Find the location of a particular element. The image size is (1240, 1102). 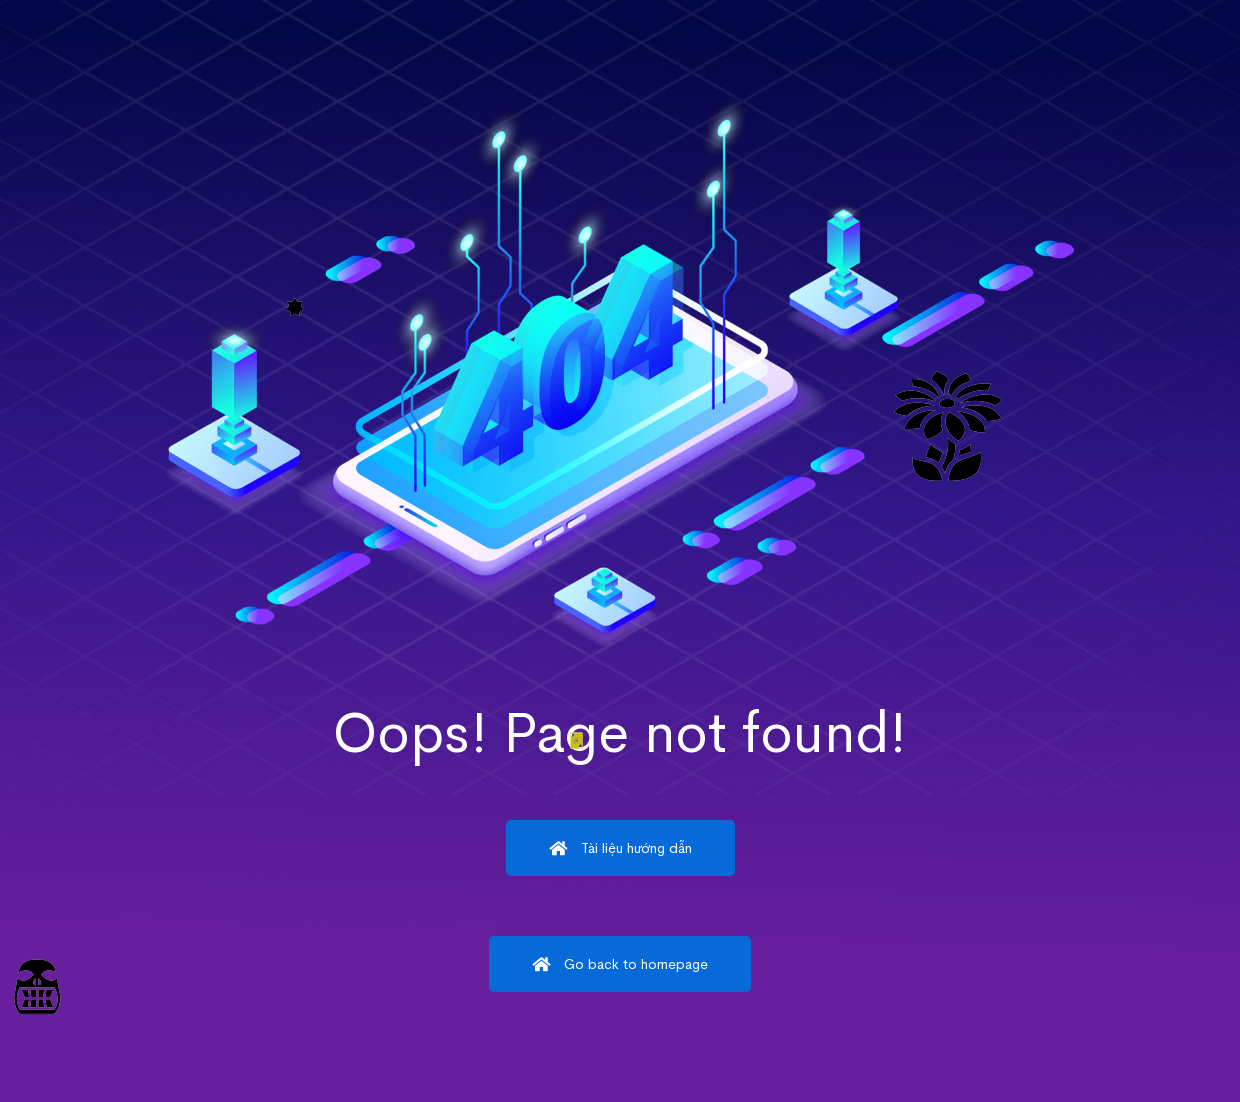

decorative flower icon for nature or garden-themed content is located at coordinates (947, 424).